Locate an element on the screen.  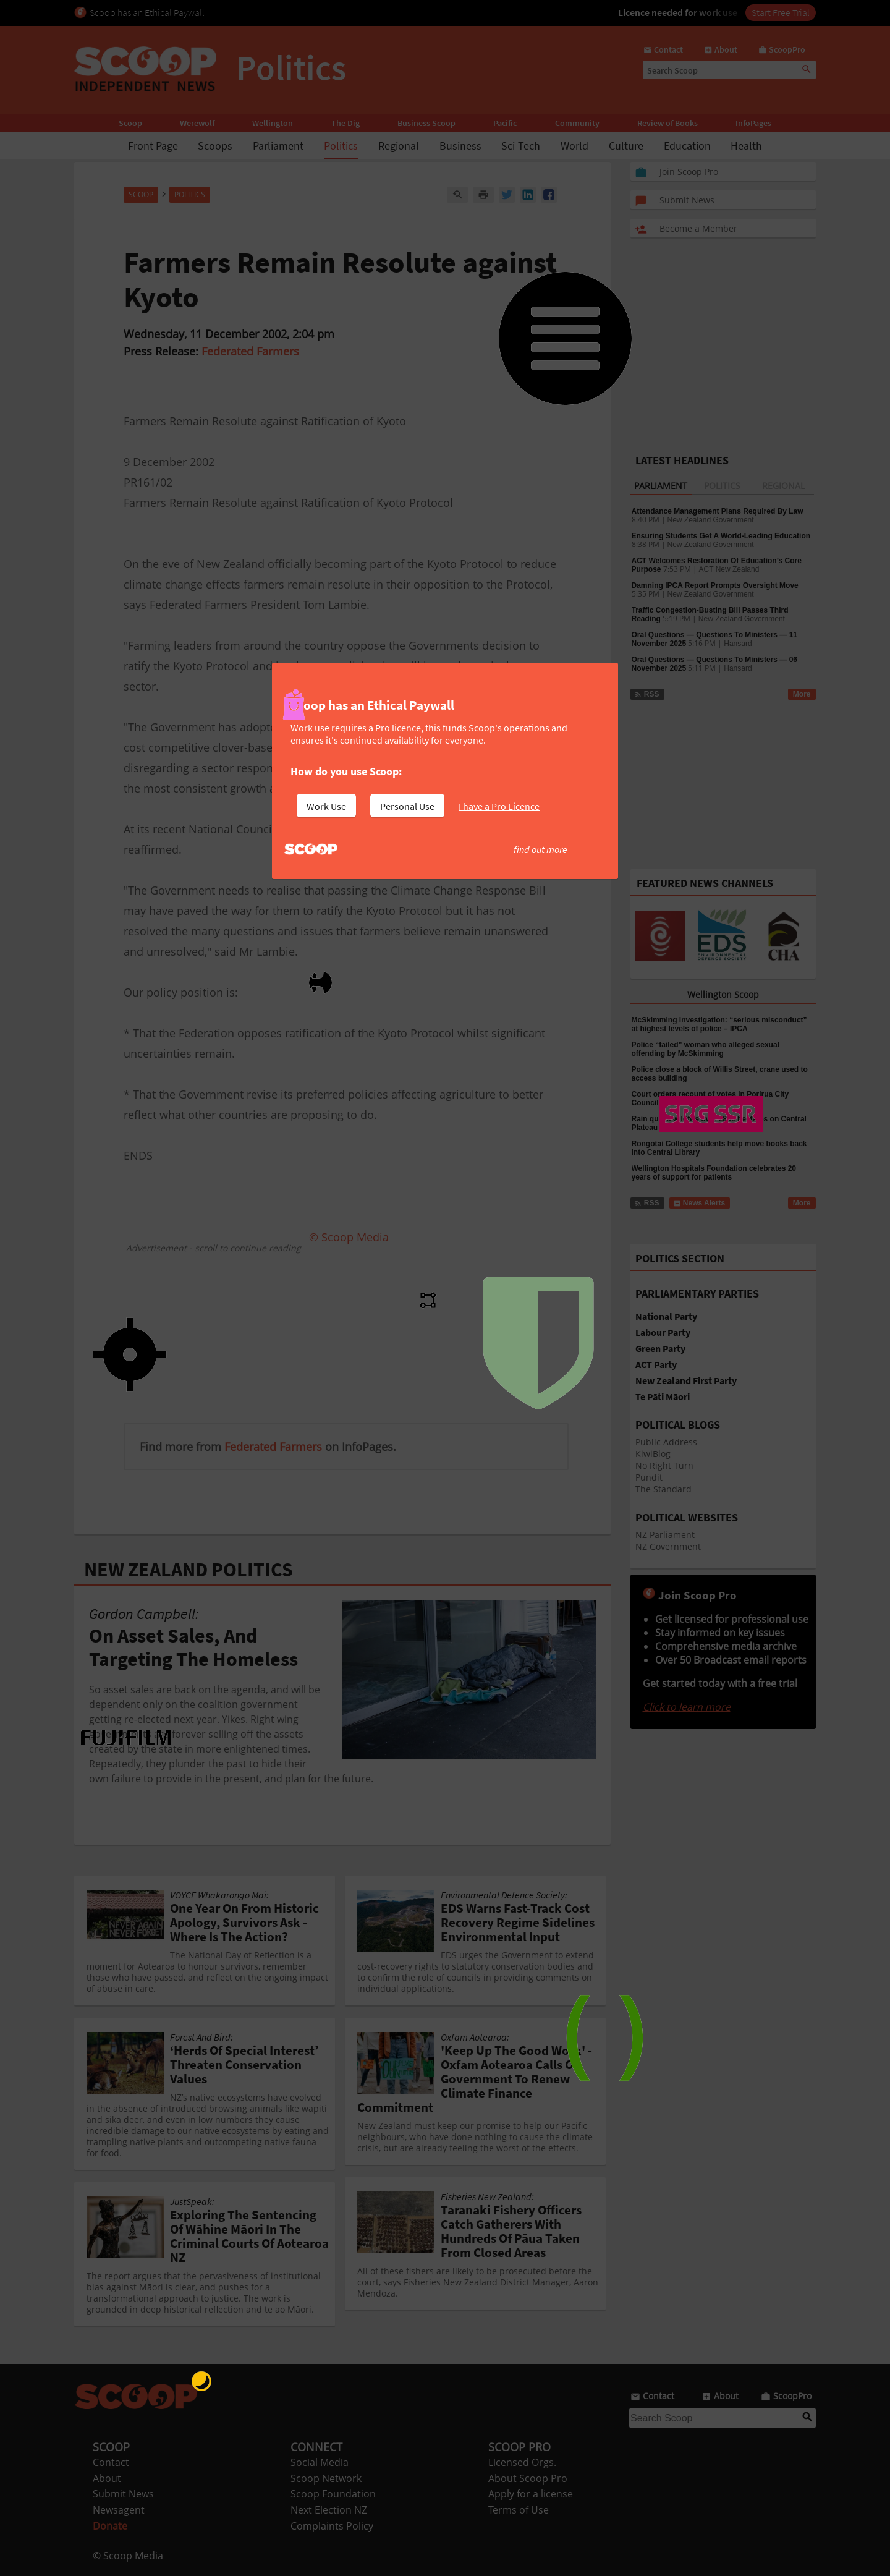
MAAS (Metal as a Service) logo is located at coordinates (565, 338).